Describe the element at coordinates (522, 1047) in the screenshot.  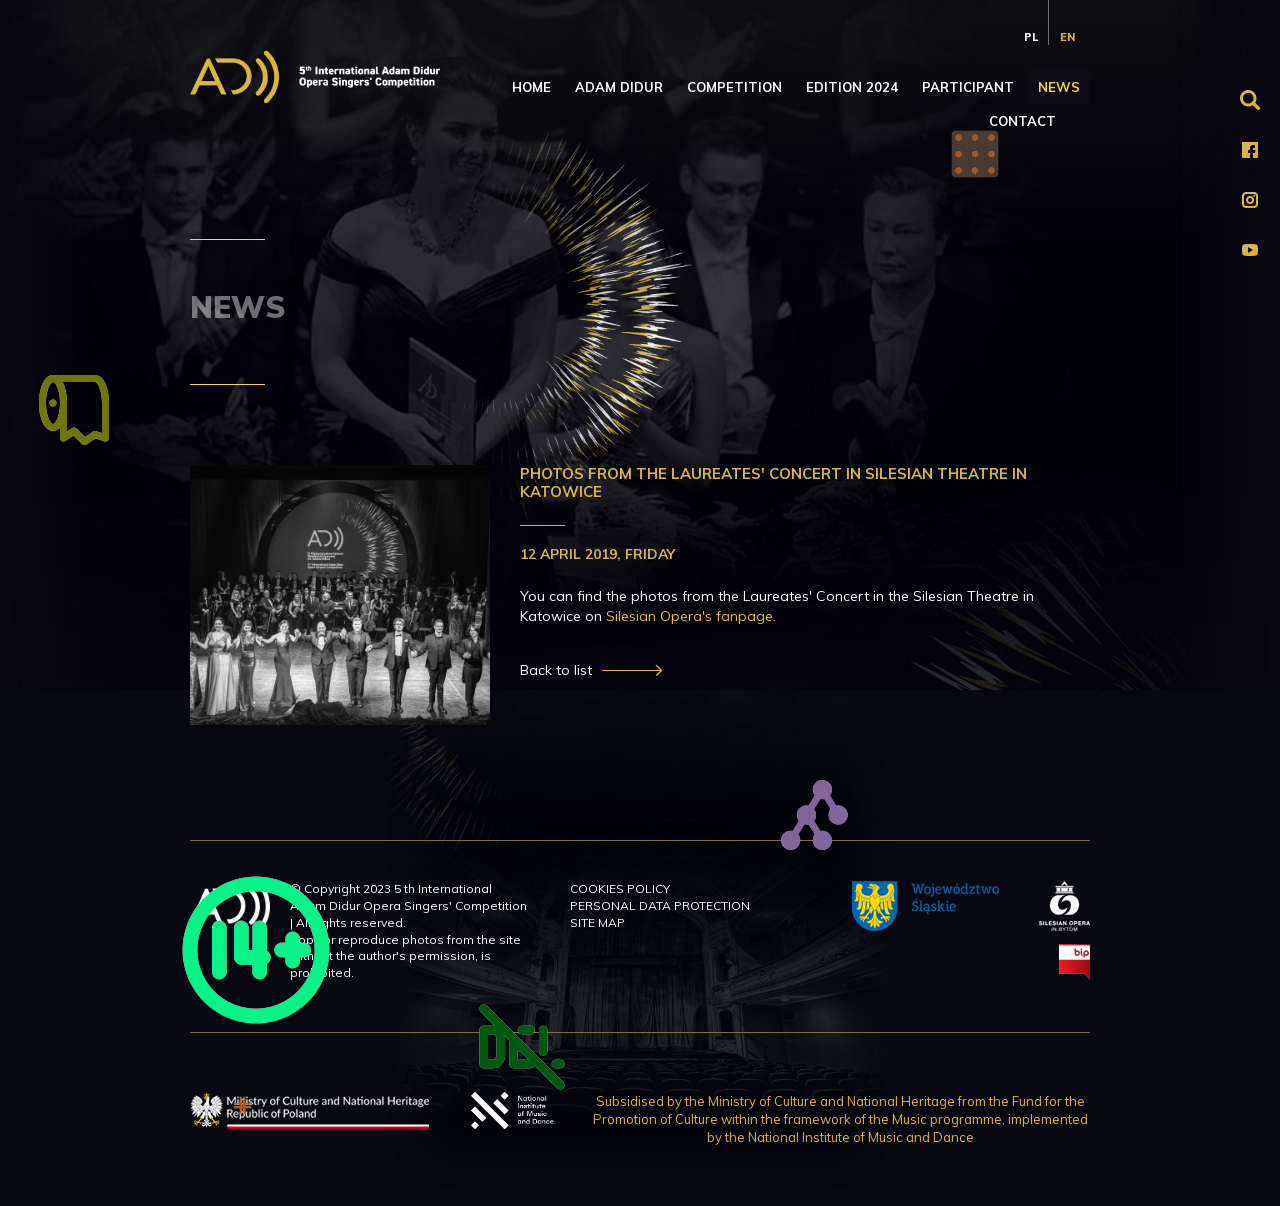
I see `http delete request disabled or unavailable` at that location.